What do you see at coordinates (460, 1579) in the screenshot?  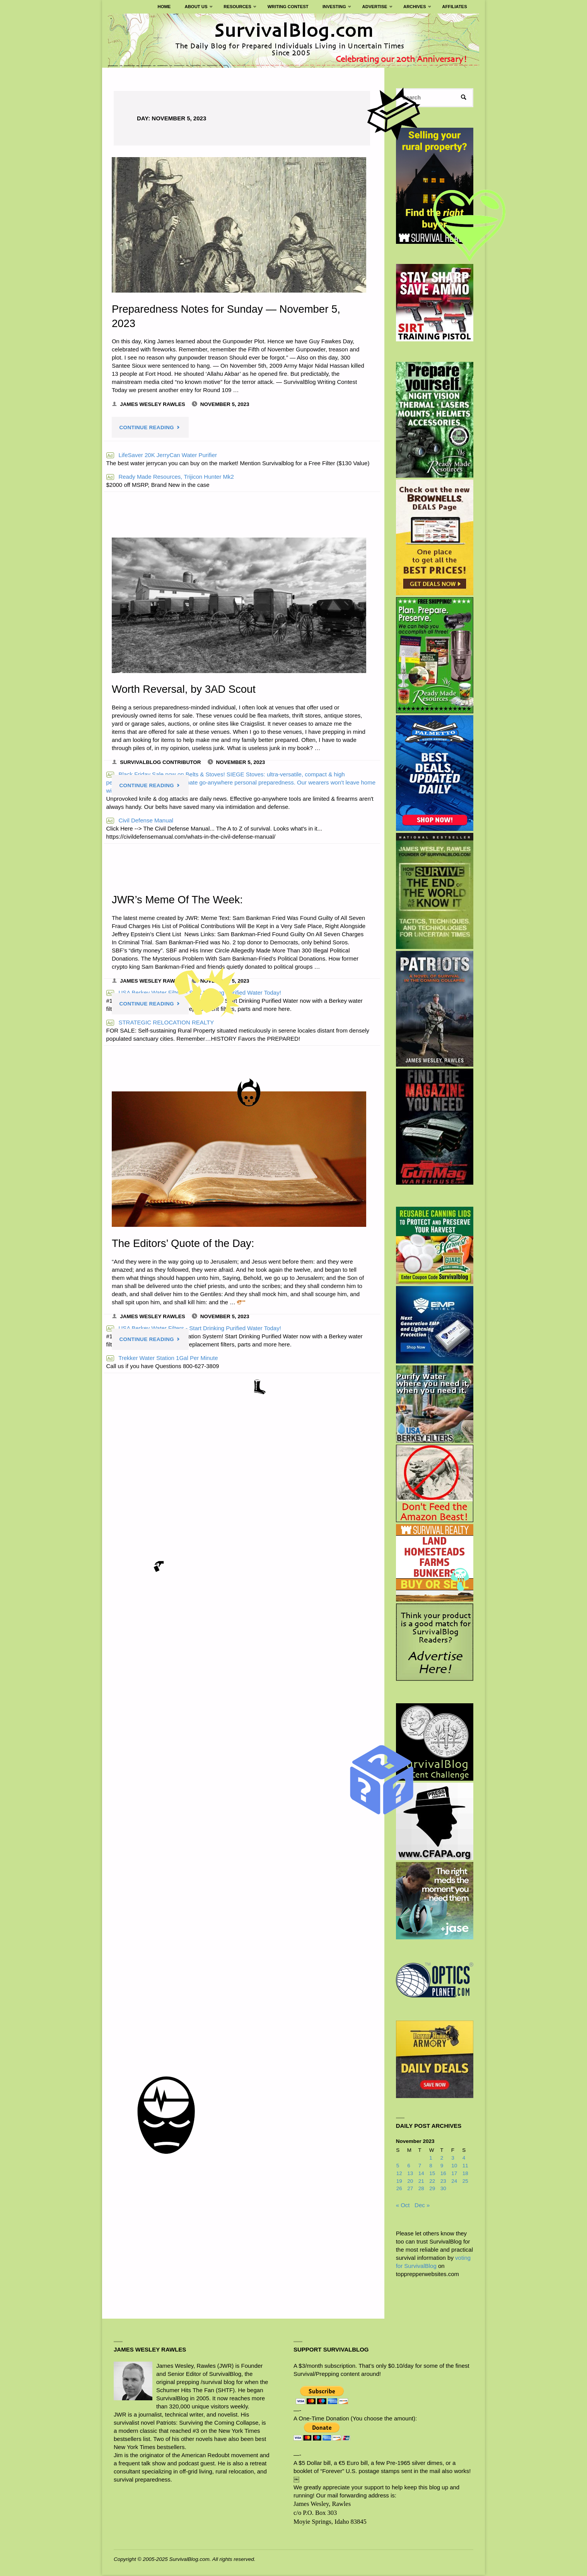 I see `deadly or poisonous mushroom indicator` at bounding box center [460, 1579].